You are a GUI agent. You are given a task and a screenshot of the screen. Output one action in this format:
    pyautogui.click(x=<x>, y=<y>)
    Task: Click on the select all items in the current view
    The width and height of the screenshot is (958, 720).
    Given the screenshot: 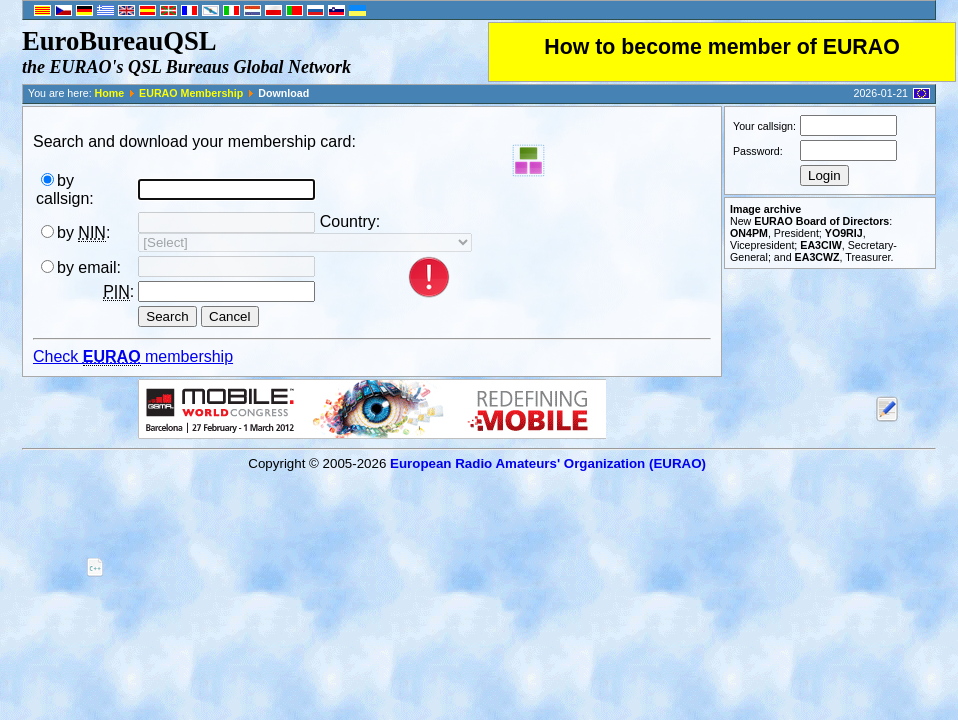 What is the action you would take?
    pyautogui.click(x=528, y=160)
    